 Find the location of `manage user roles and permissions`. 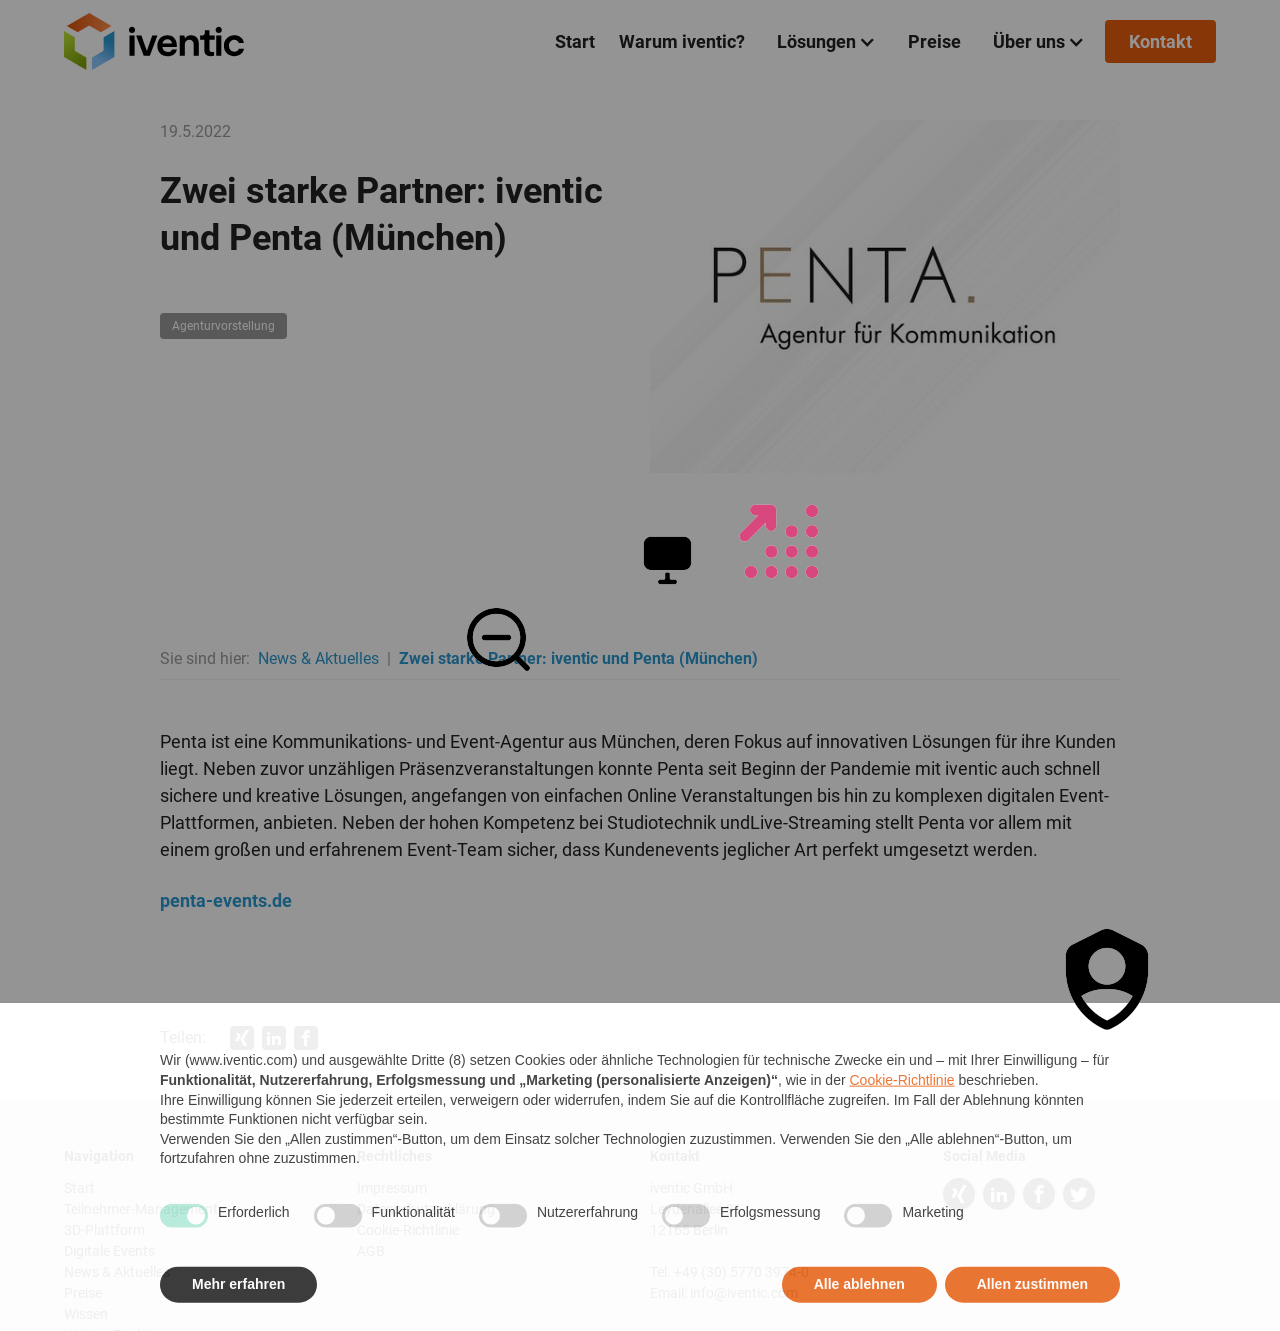

manage user roles and permissions is located at coordinates (1107, 980).